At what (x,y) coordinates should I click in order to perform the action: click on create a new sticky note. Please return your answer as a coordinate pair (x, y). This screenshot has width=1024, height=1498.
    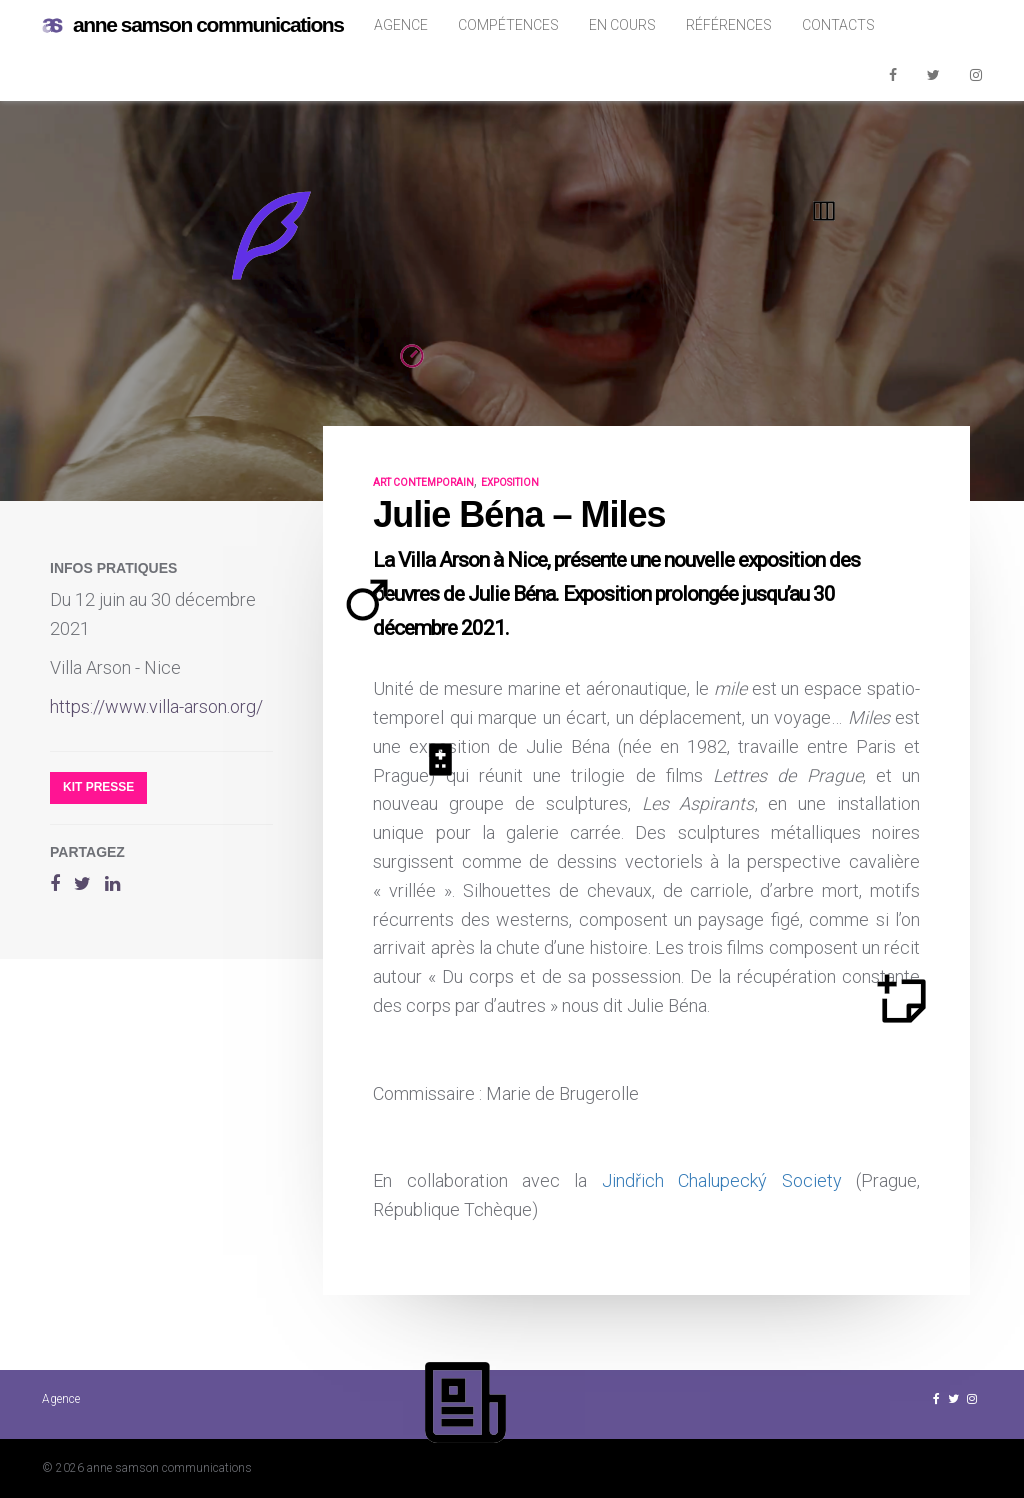
    Looking at the image, I should click on (904, 1001).